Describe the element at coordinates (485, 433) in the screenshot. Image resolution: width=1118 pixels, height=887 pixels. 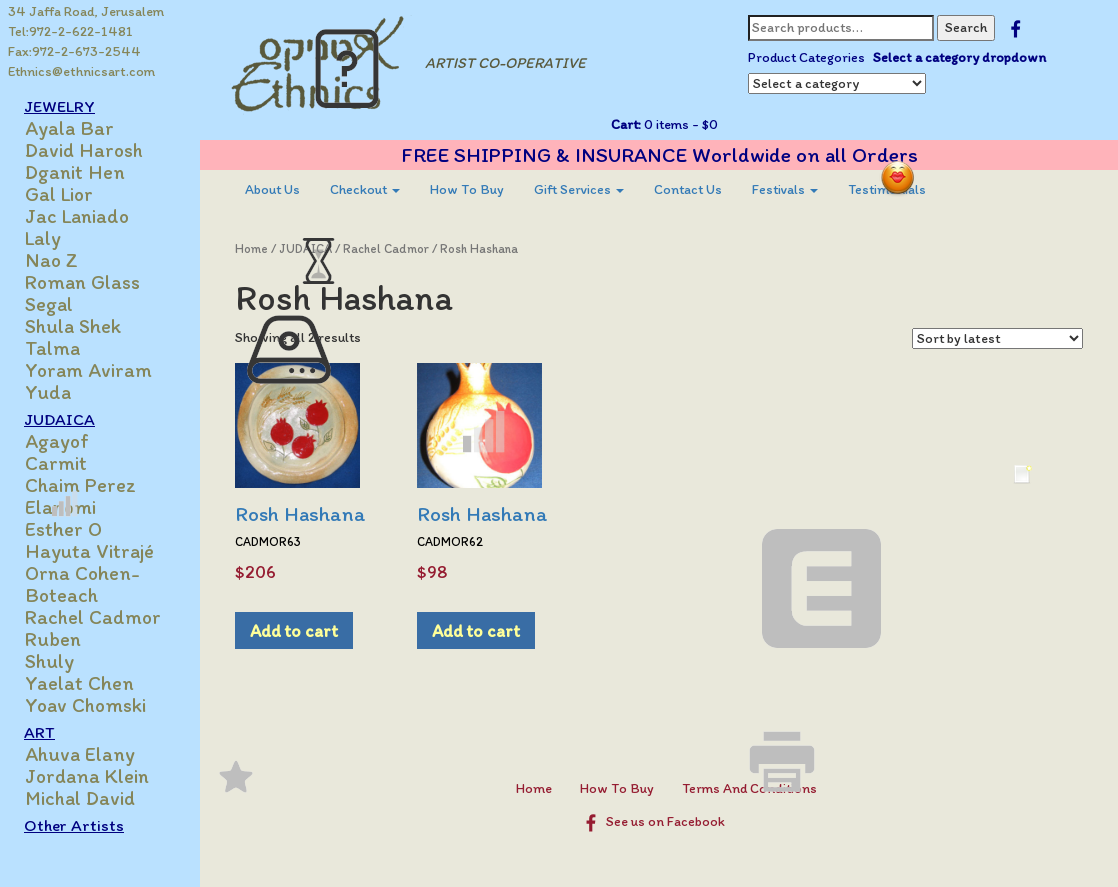
I see `indicates weak cellular signal strength` at that location.